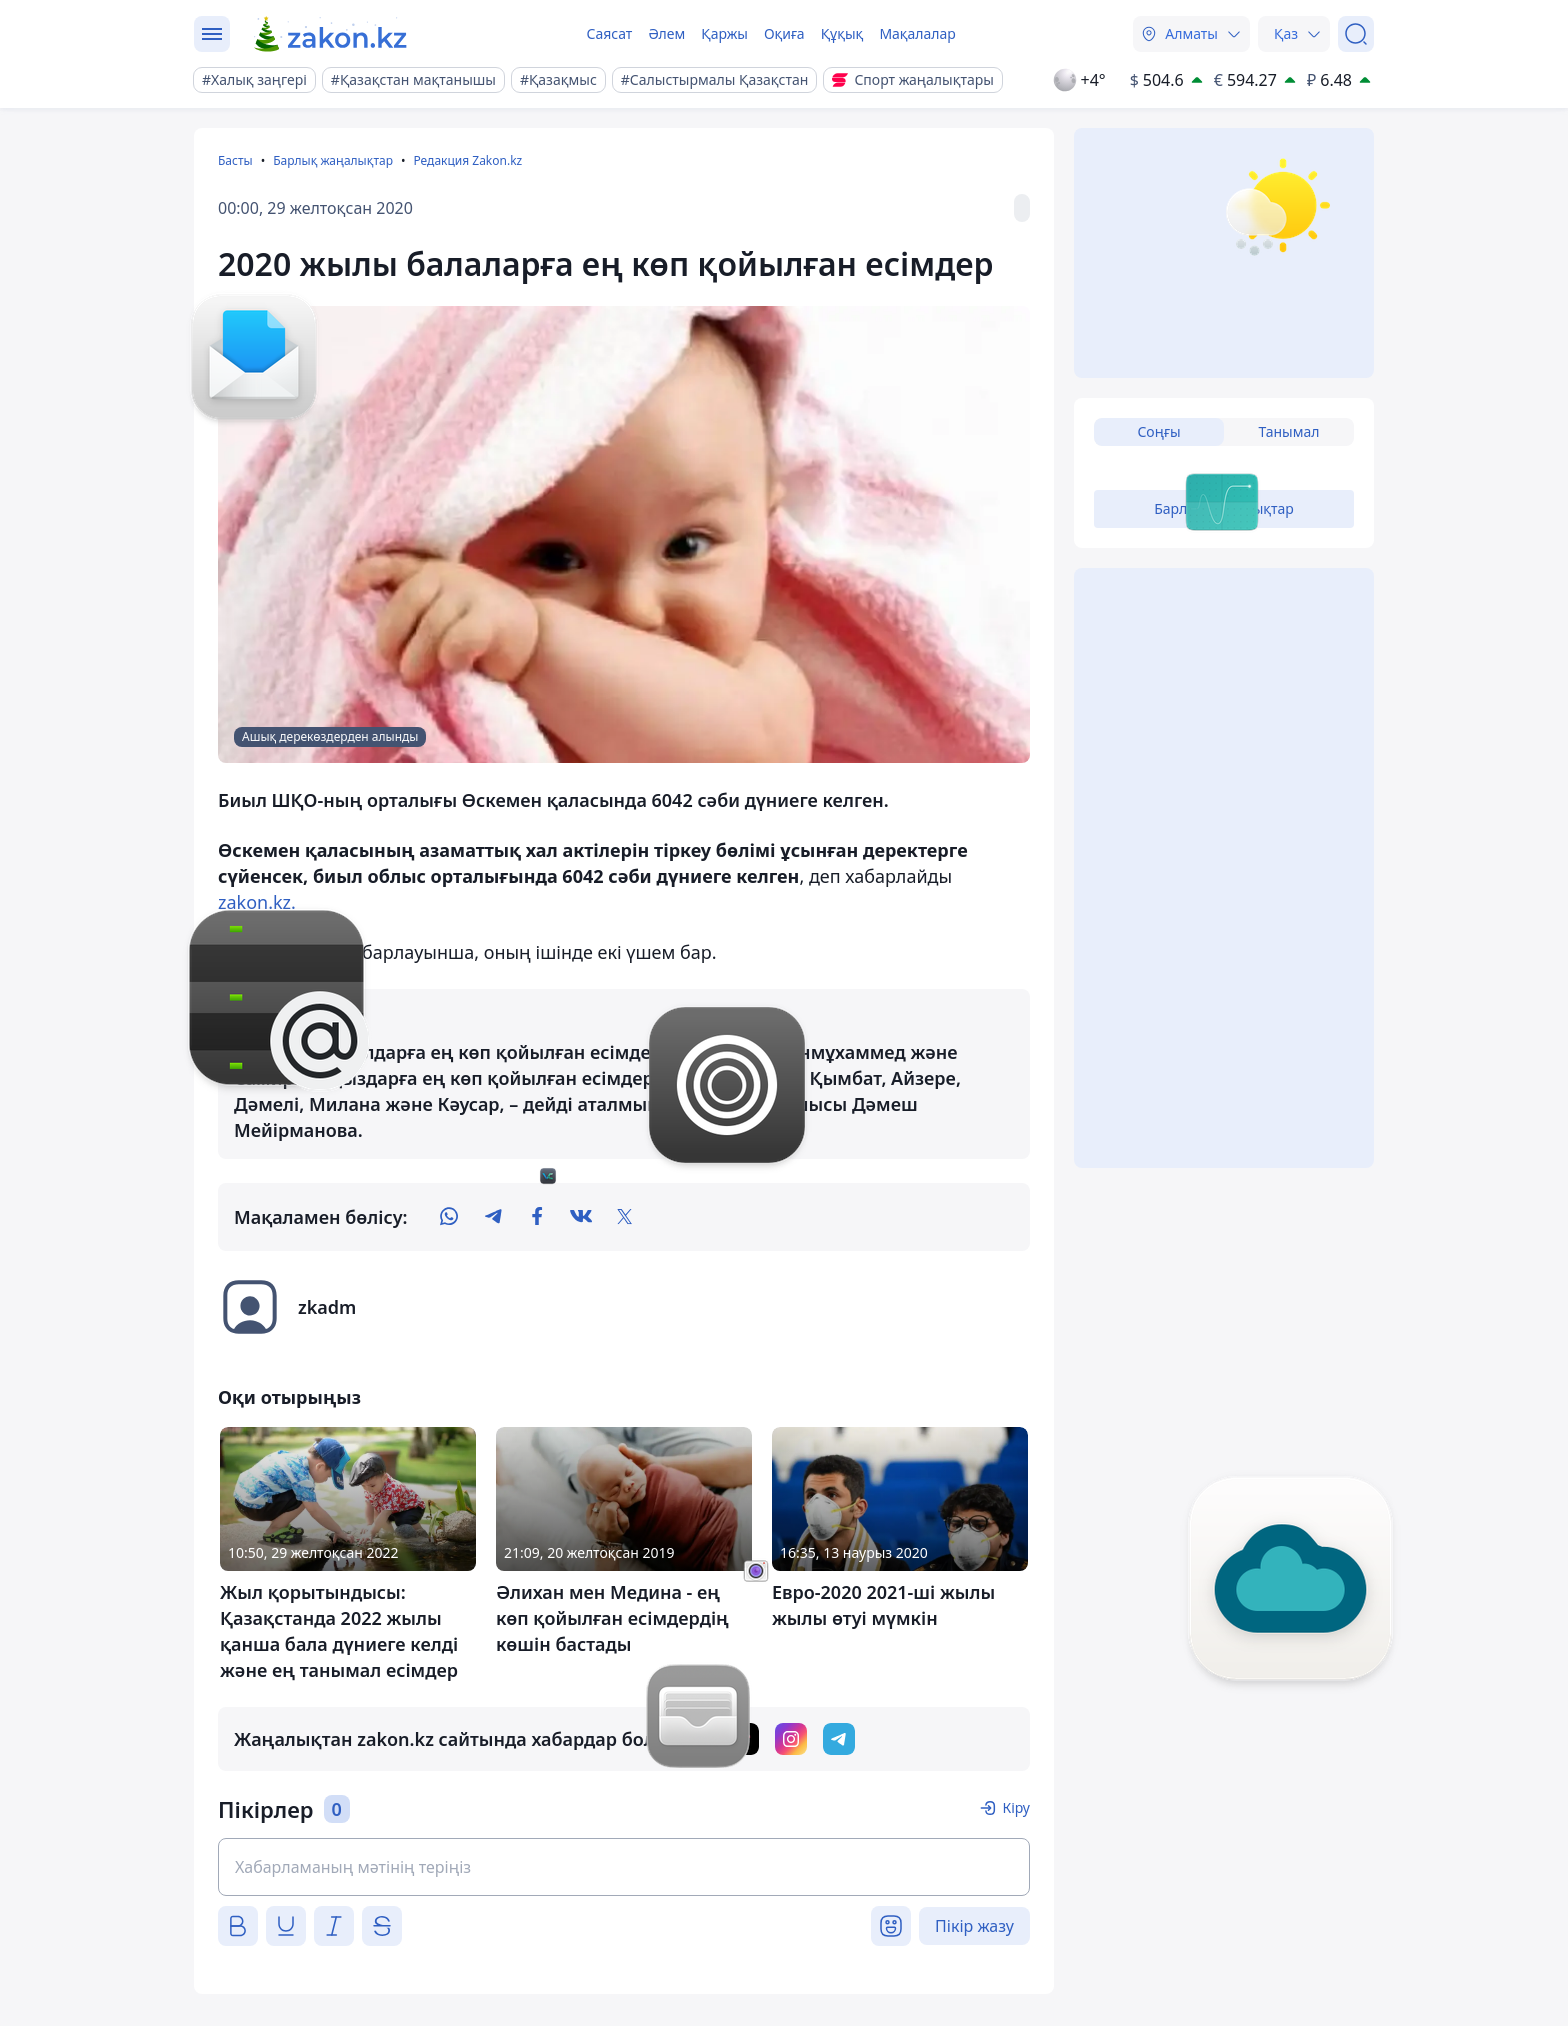 Image resolution: width=1568 pixels, height=2026 pixels. Describe the element at coordinates (1278, 207) in the screenshot. I see `indicates scattered snow showers during daytime` at that location.